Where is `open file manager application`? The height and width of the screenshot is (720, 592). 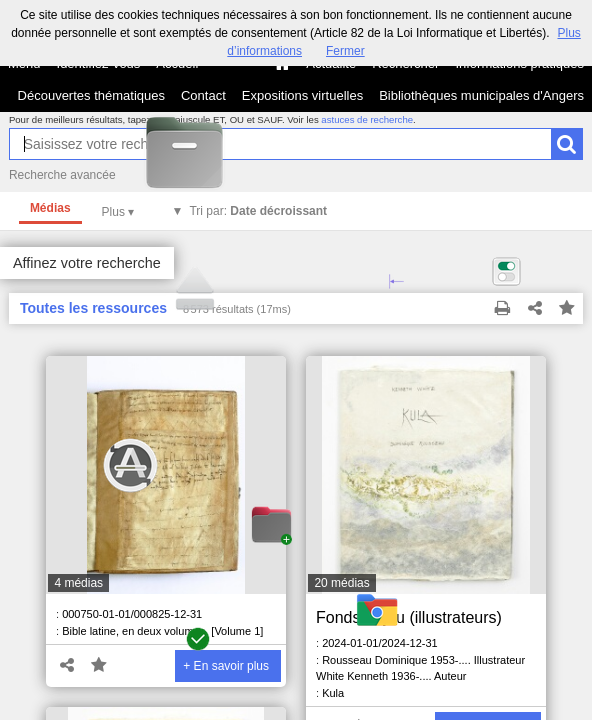
open file manager application is located at coordinates (184, 152).